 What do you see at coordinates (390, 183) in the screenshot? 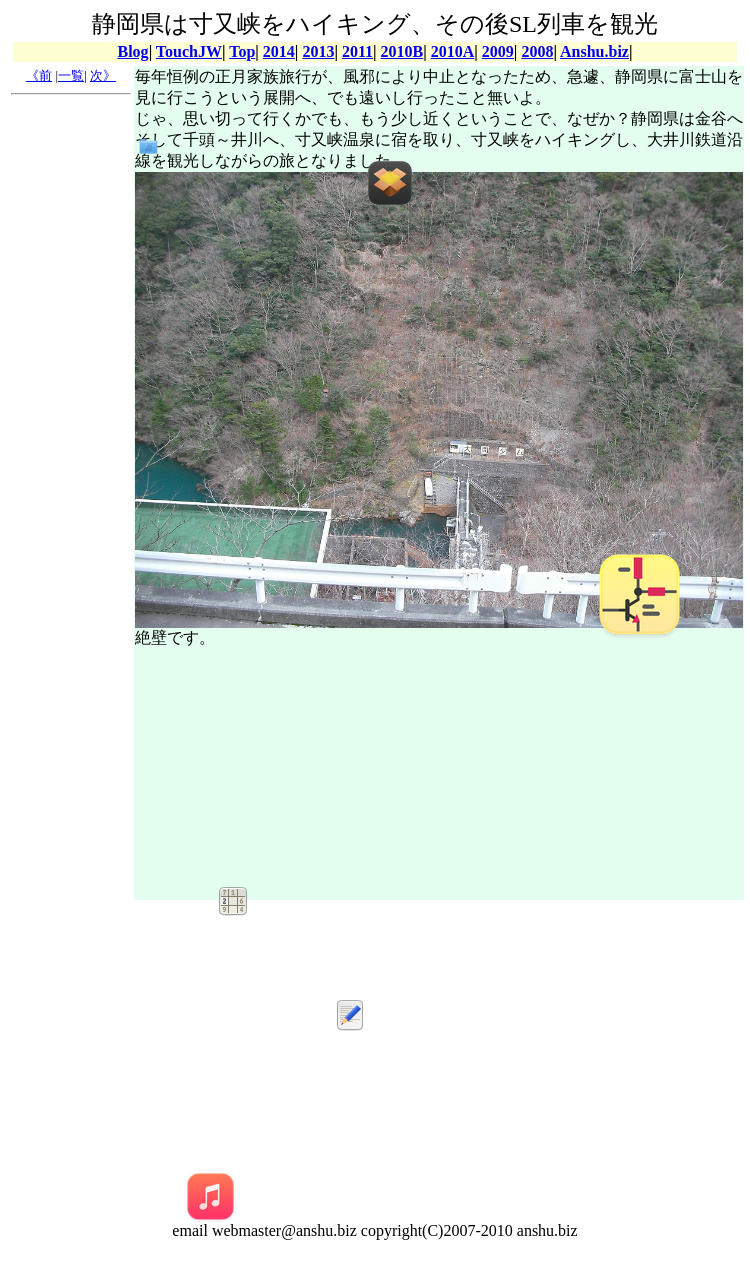
I see `open synaptic package manager` at bounding box center [390, 183].